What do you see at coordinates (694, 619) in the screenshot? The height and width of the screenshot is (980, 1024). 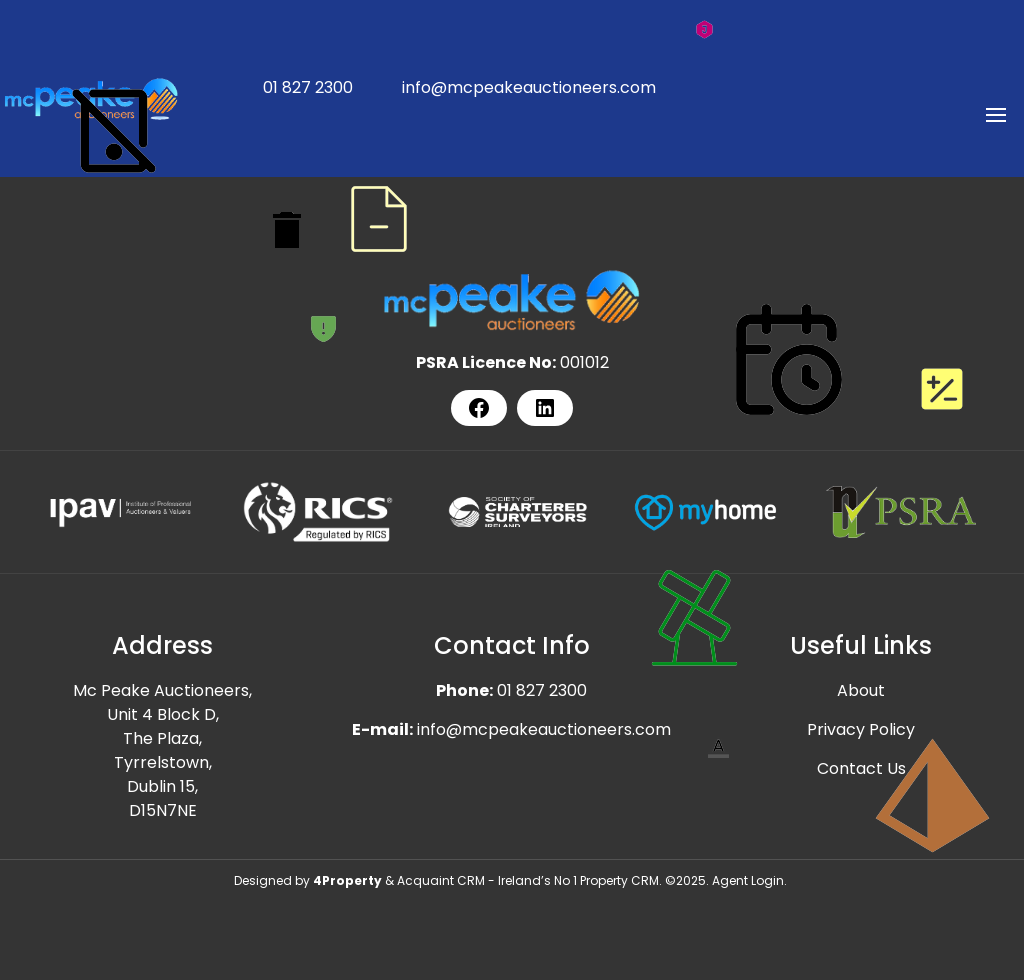 I see `access wind energy or renewable power settings` at bounding box center [694, 619].